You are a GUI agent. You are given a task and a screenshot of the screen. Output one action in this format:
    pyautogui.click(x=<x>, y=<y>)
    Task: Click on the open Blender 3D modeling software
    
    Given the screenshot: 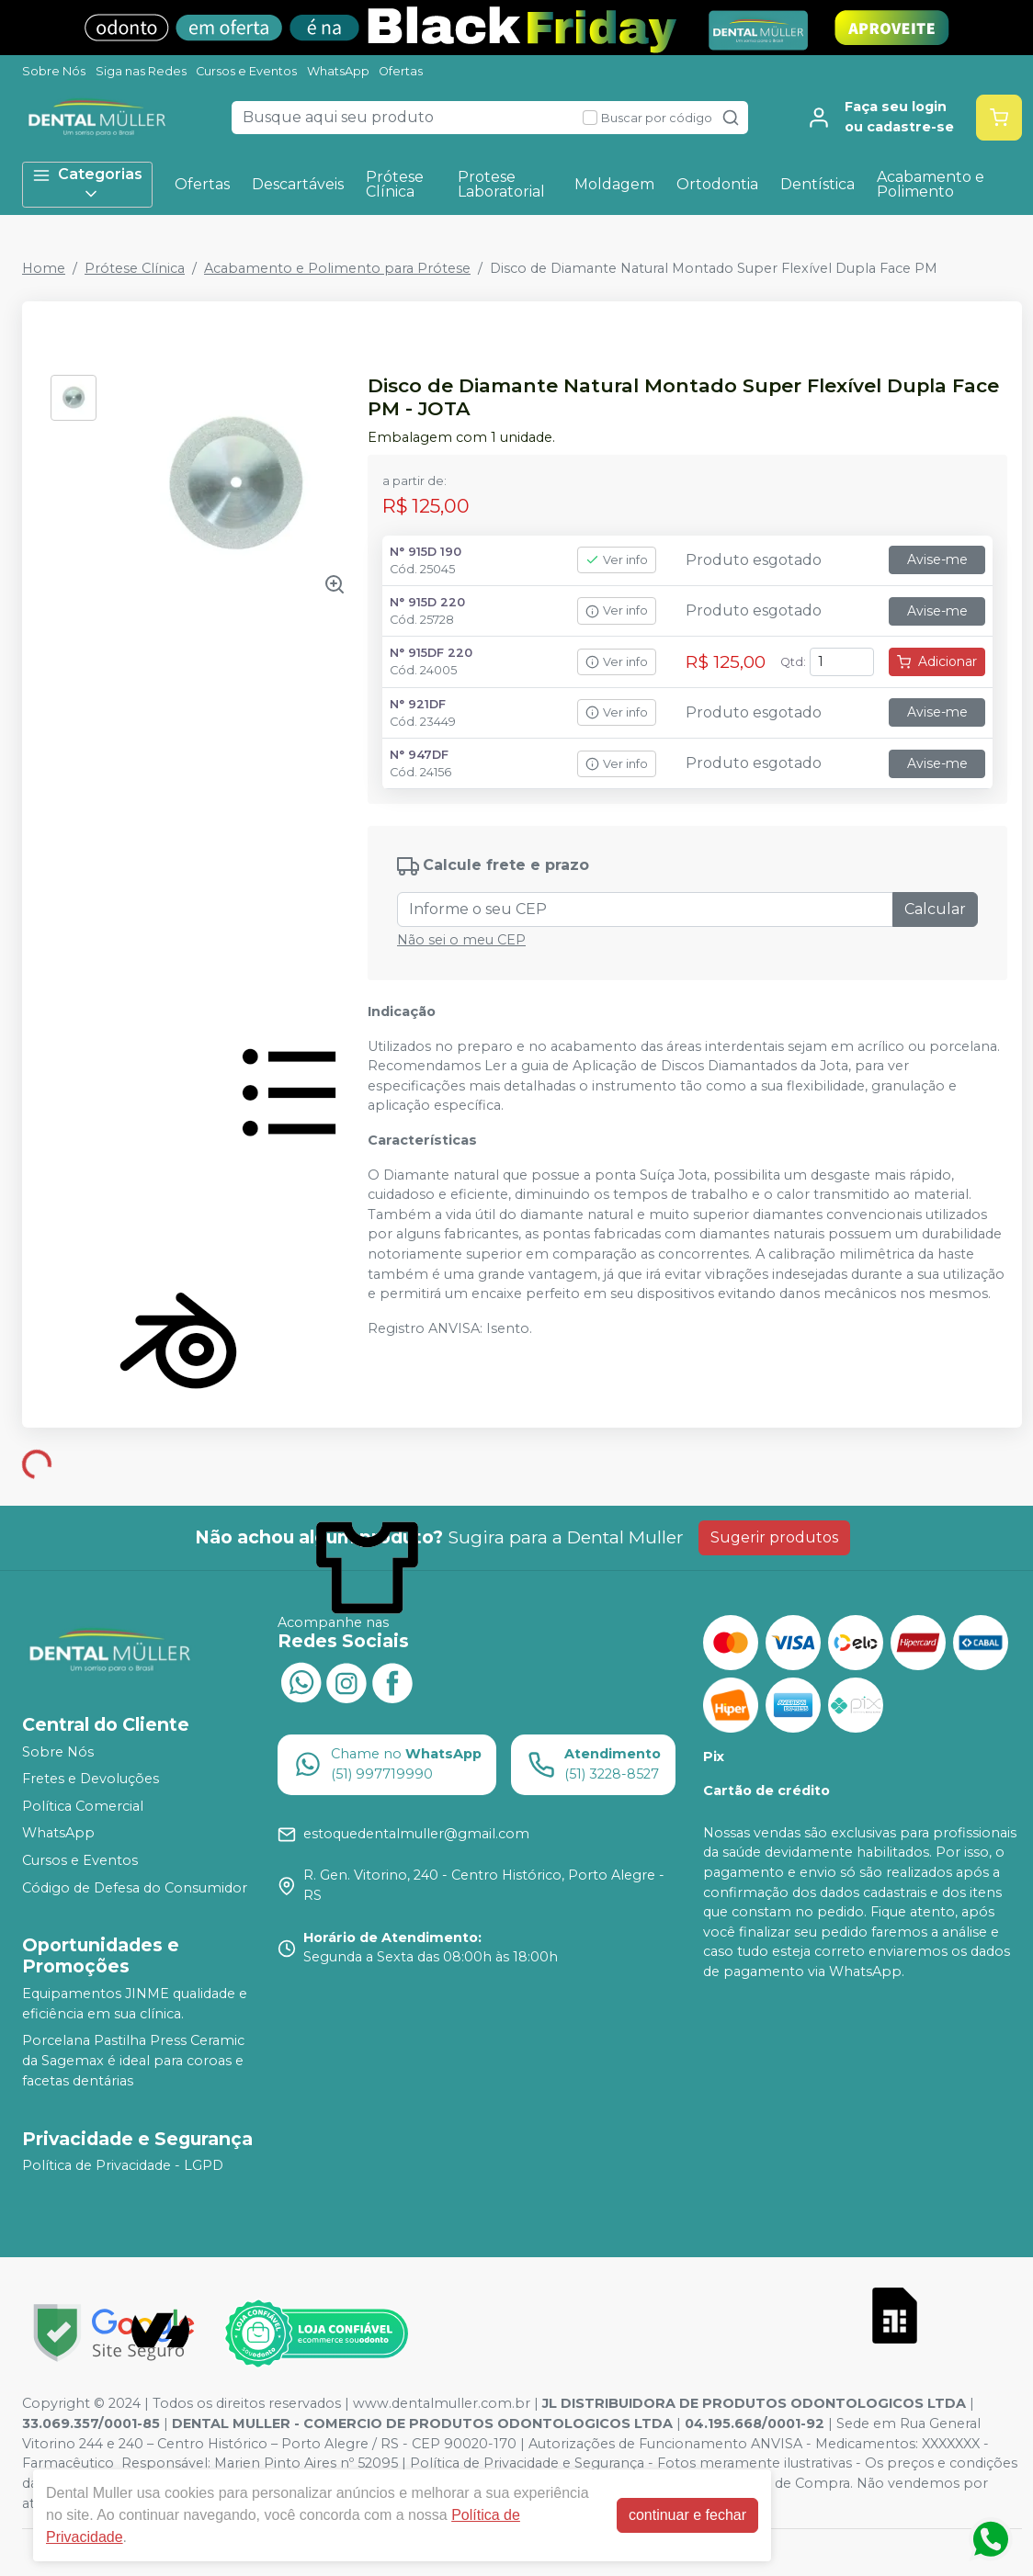 What is the action you would take?
    pyautogui.click(x=178, y=1343)
    